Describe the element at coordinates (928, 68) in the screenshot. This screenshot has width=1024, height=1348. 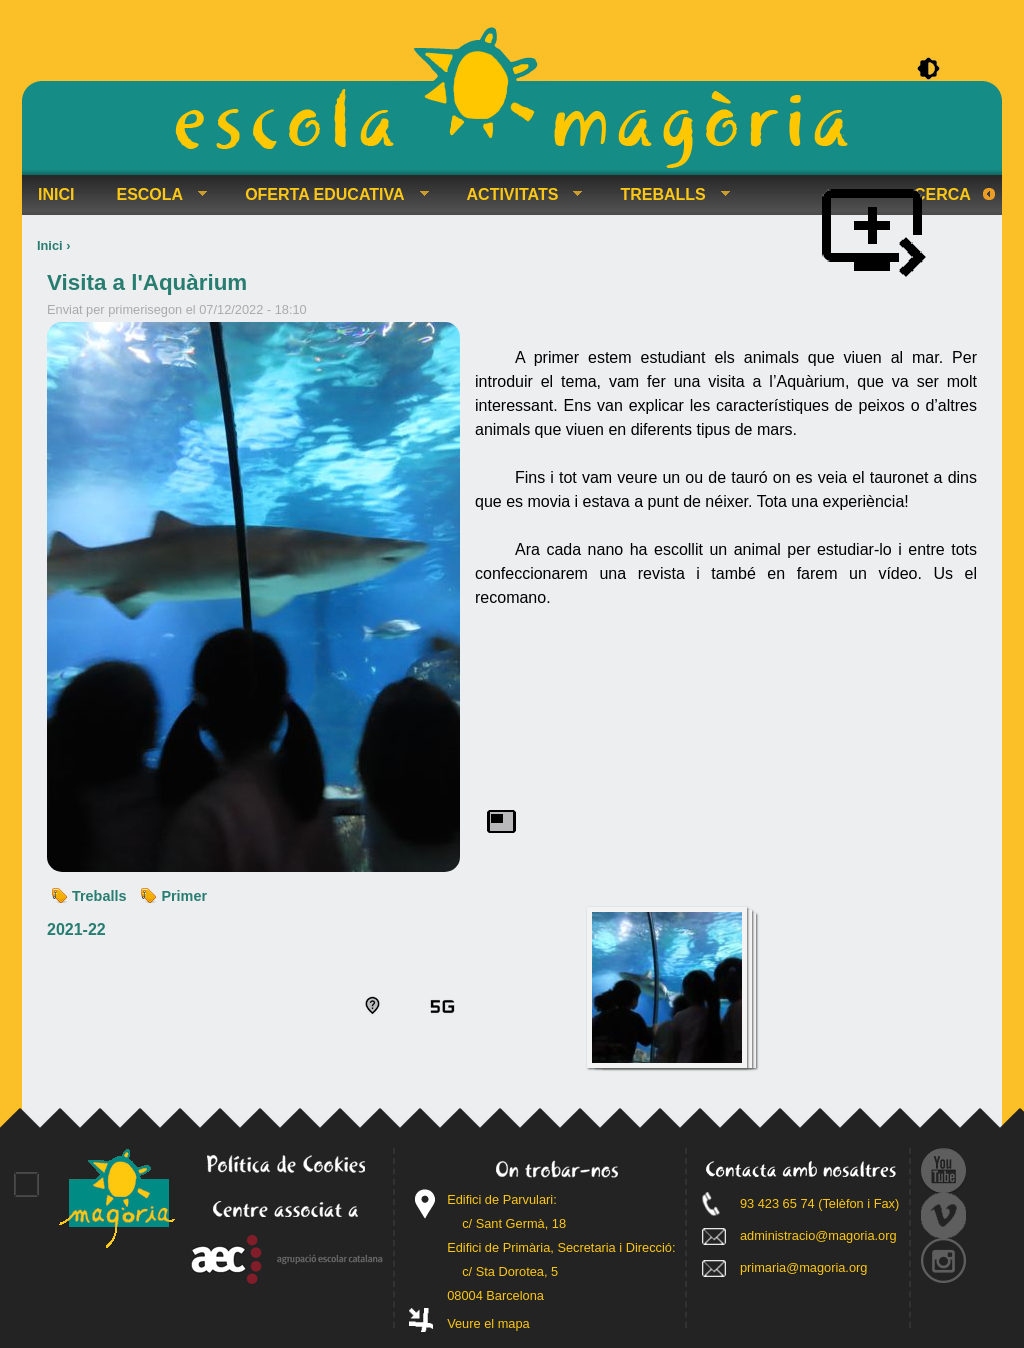
I see `adjust screen brightness settings` at that location.